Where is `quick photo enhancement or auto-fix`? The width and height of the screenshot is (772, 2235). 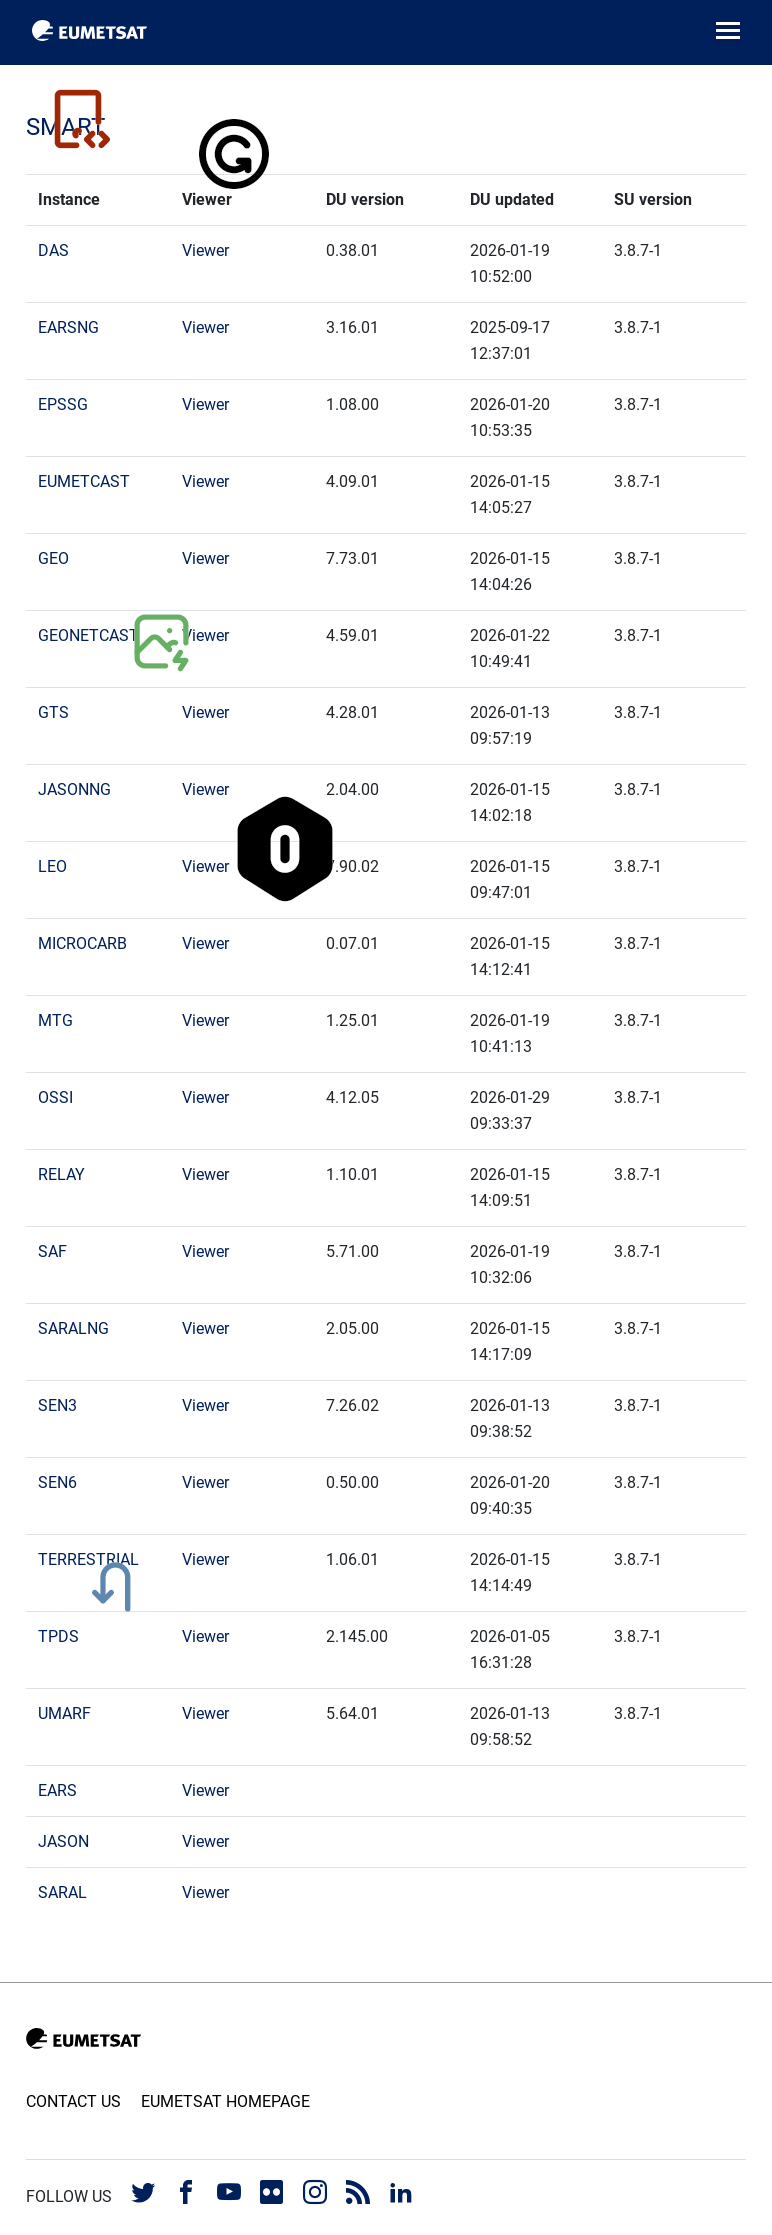
quick photo enhancement or auto-fix is located at coordinates (161, 641).